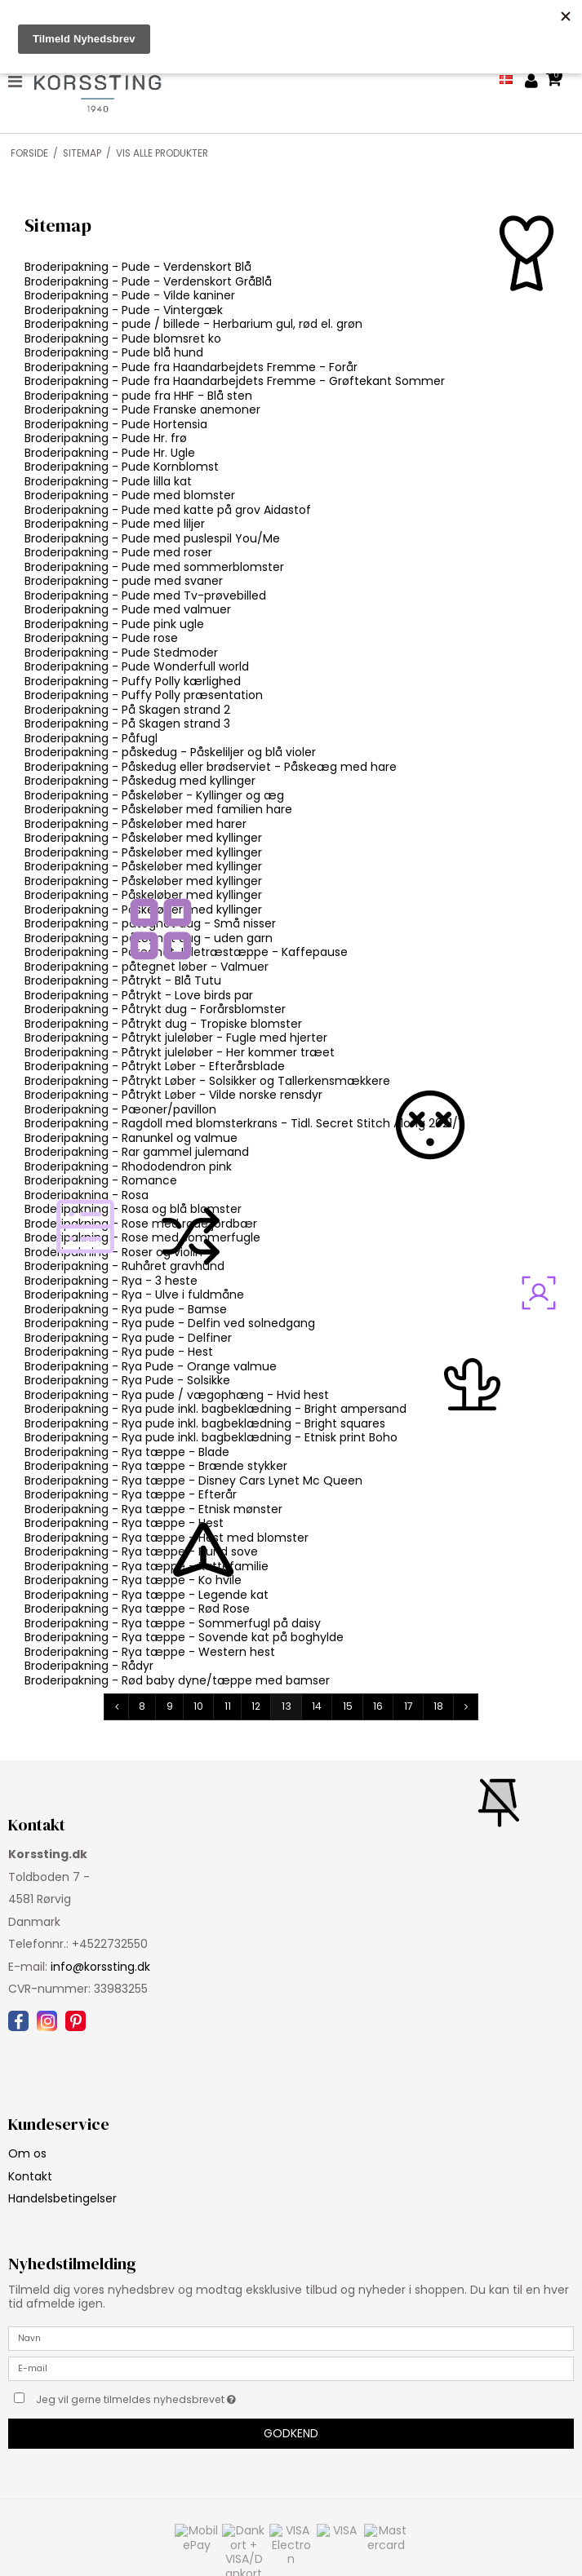 This screenshot has width=582, height=2576. Describe the element at coordinates (85, 1227) in the screenshot. I see `access server settings or management` at that location.